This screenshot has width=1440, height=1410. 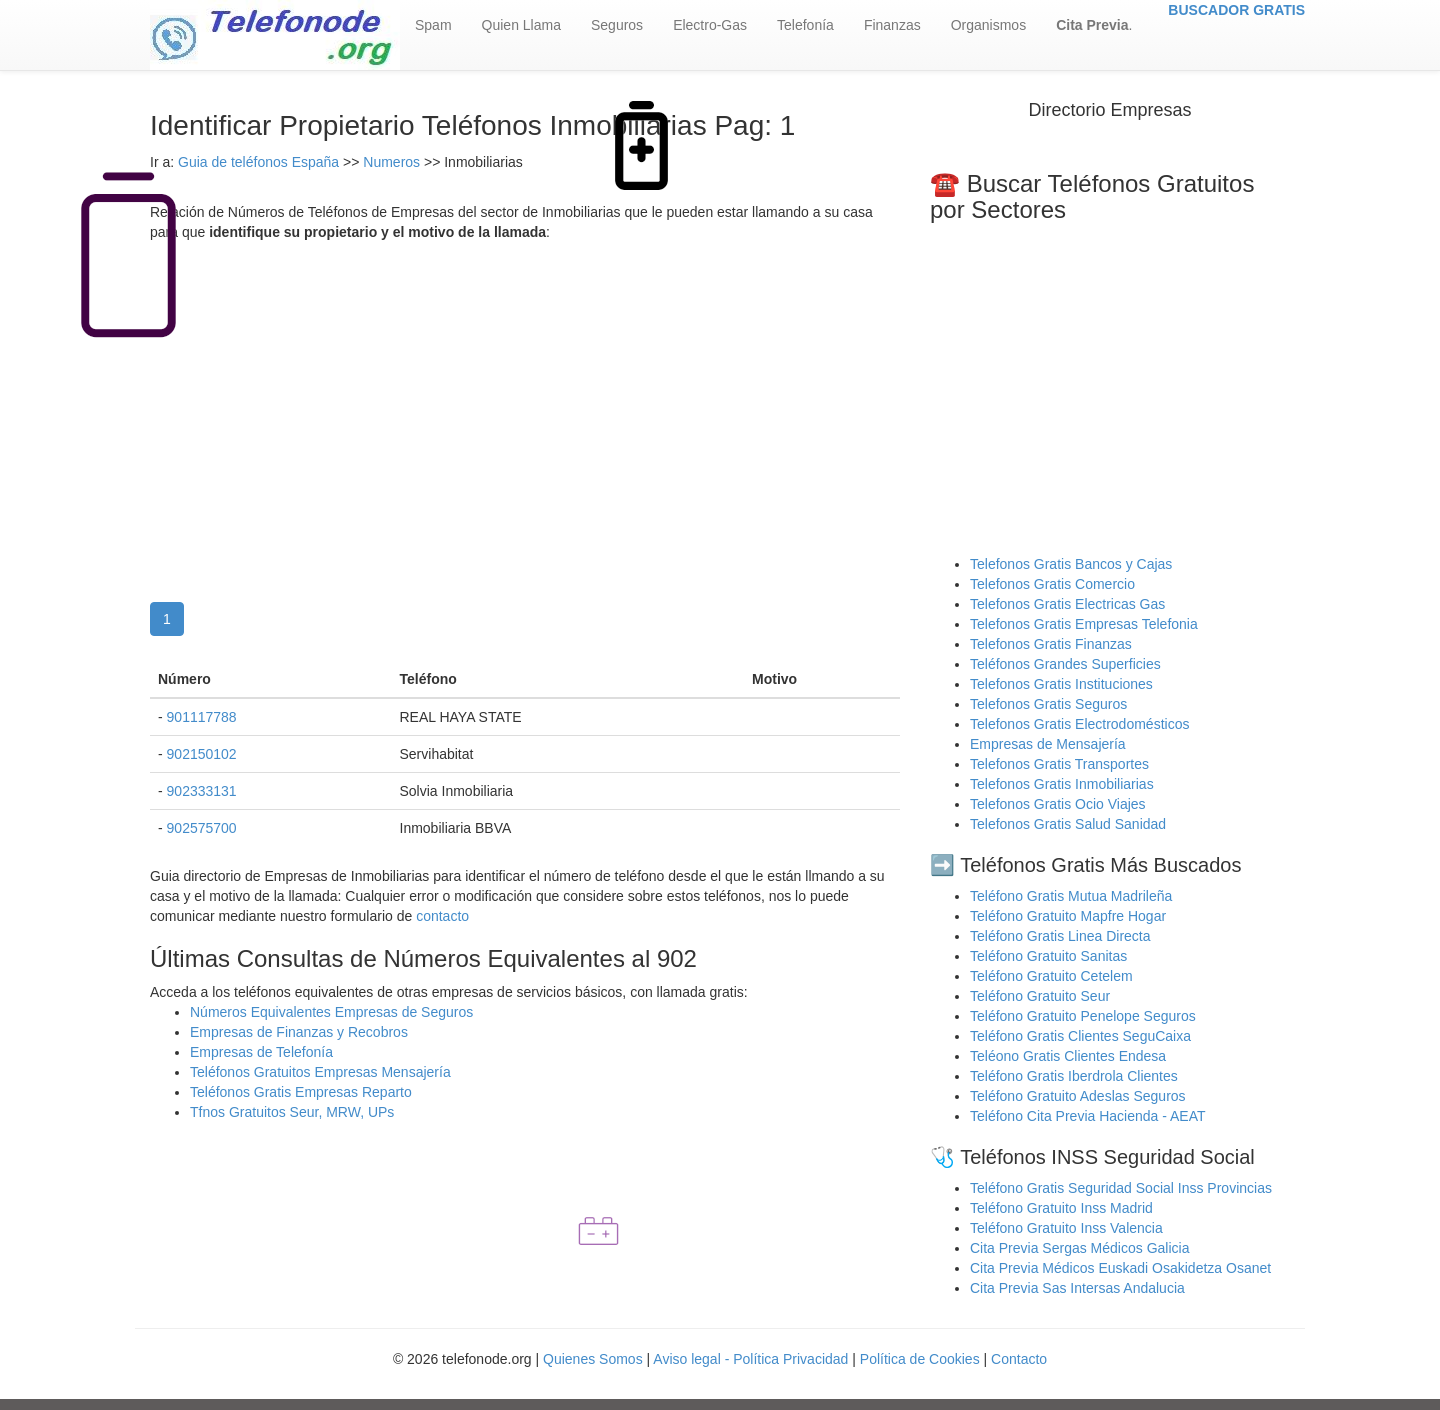 I want to click on view car battery status, so click(x=598, y=1232).